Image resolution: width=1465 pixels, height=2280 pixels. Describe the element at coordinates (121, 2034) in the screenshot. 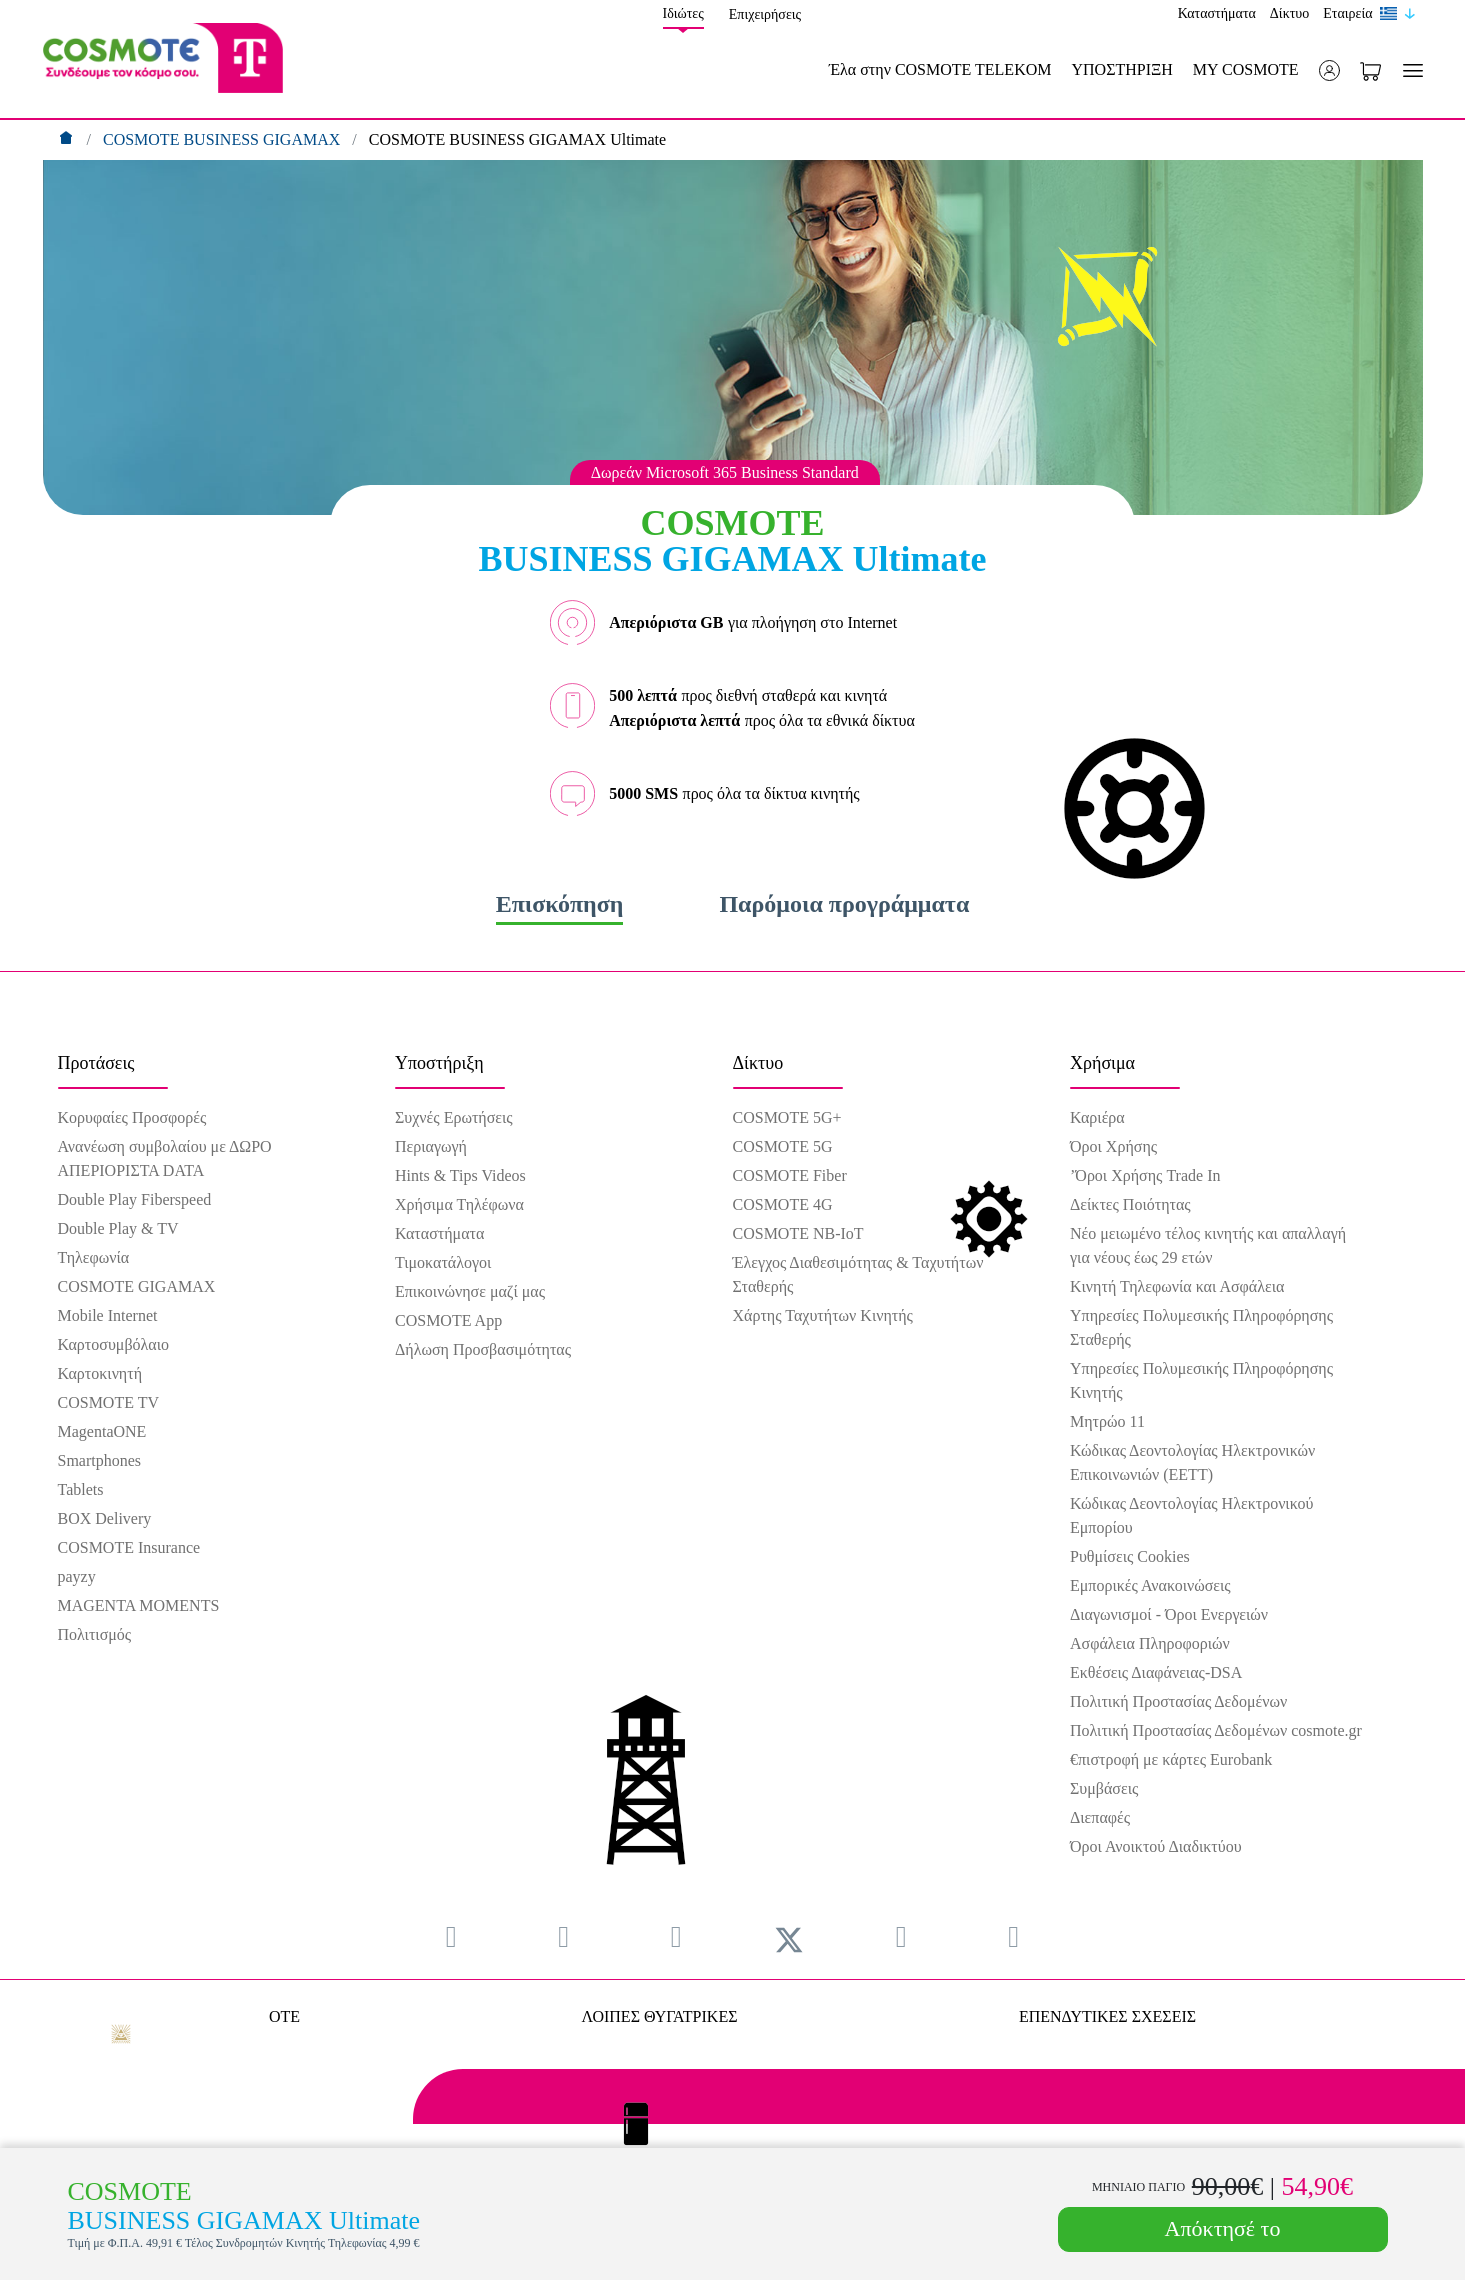

I see `indicates visibility or surveillance mode enabled` at that location.